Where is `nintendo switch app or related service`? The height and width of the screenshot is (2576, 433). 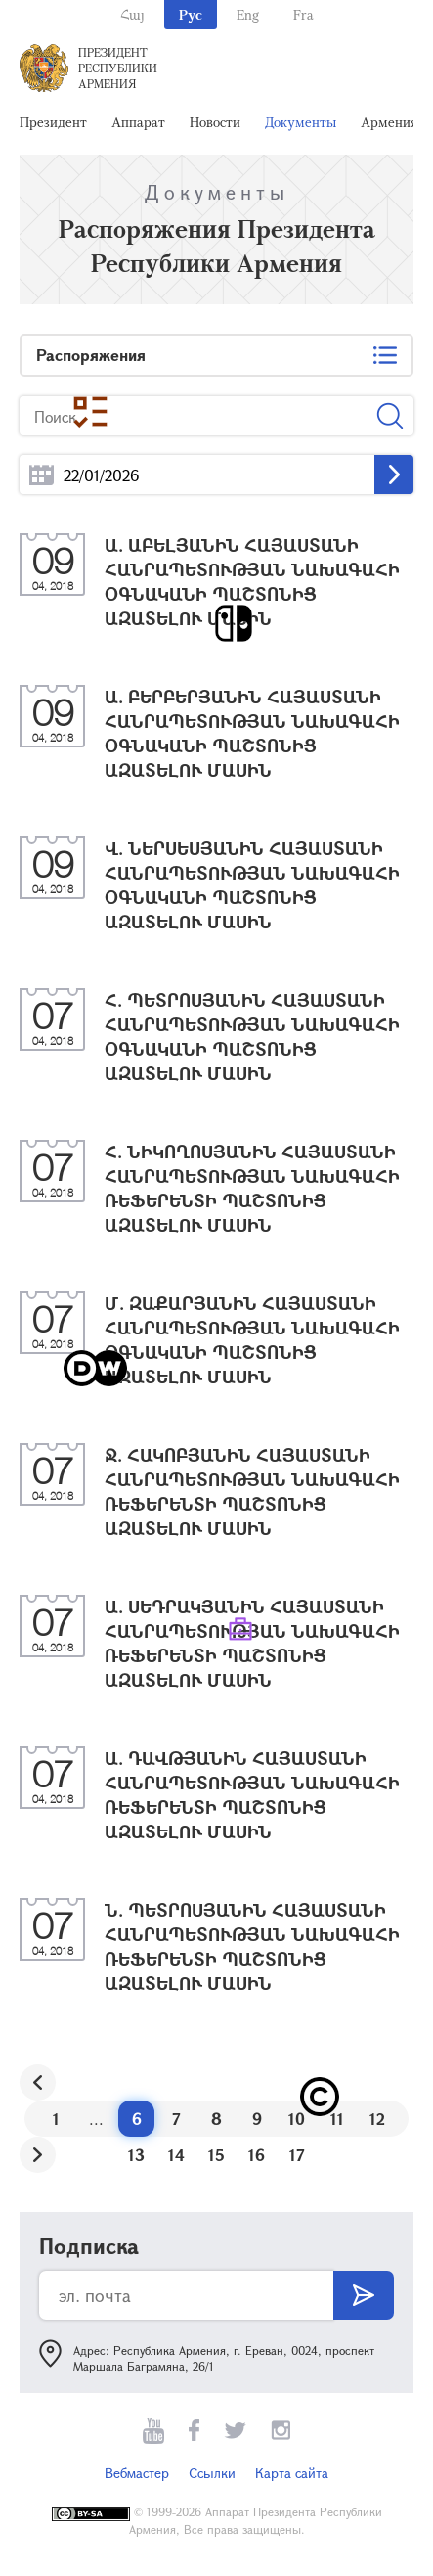 nintendo switch app or related service is located at coordinates (234, 623).